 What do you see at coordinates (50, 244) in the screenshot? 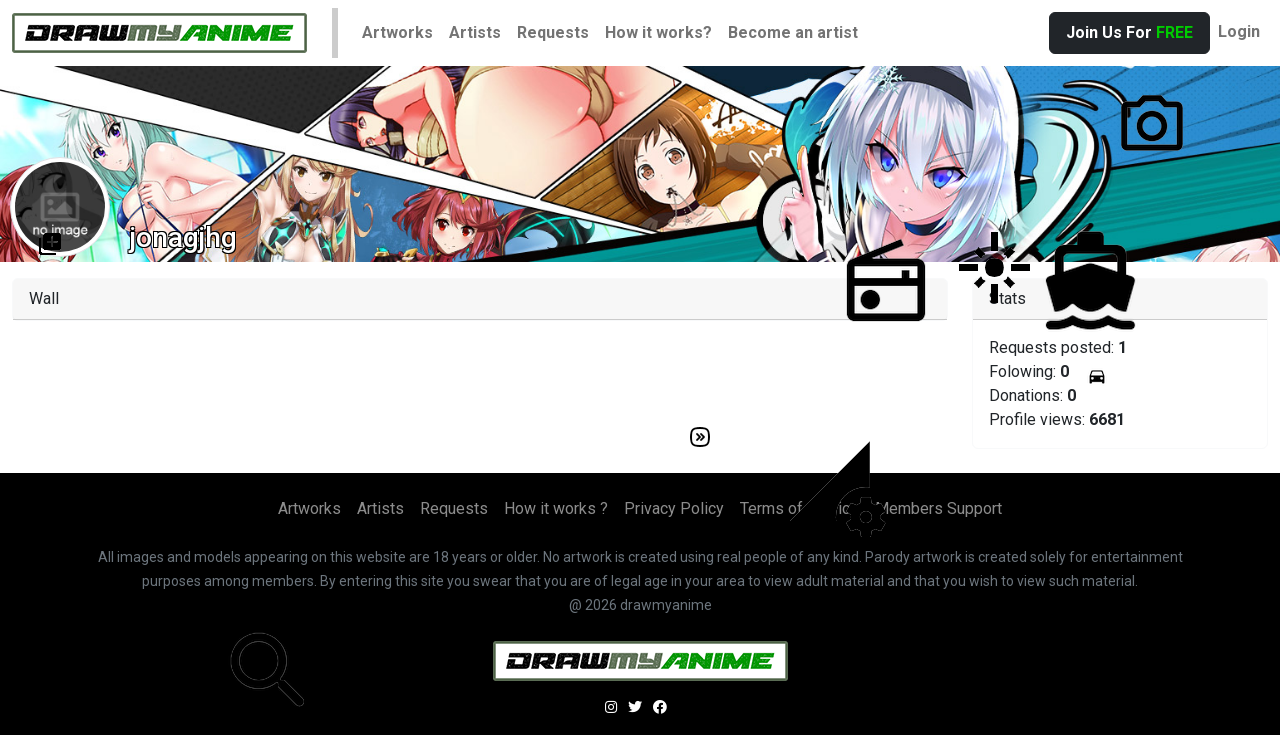
I see `add to queue` at bounding box center [50, 244].